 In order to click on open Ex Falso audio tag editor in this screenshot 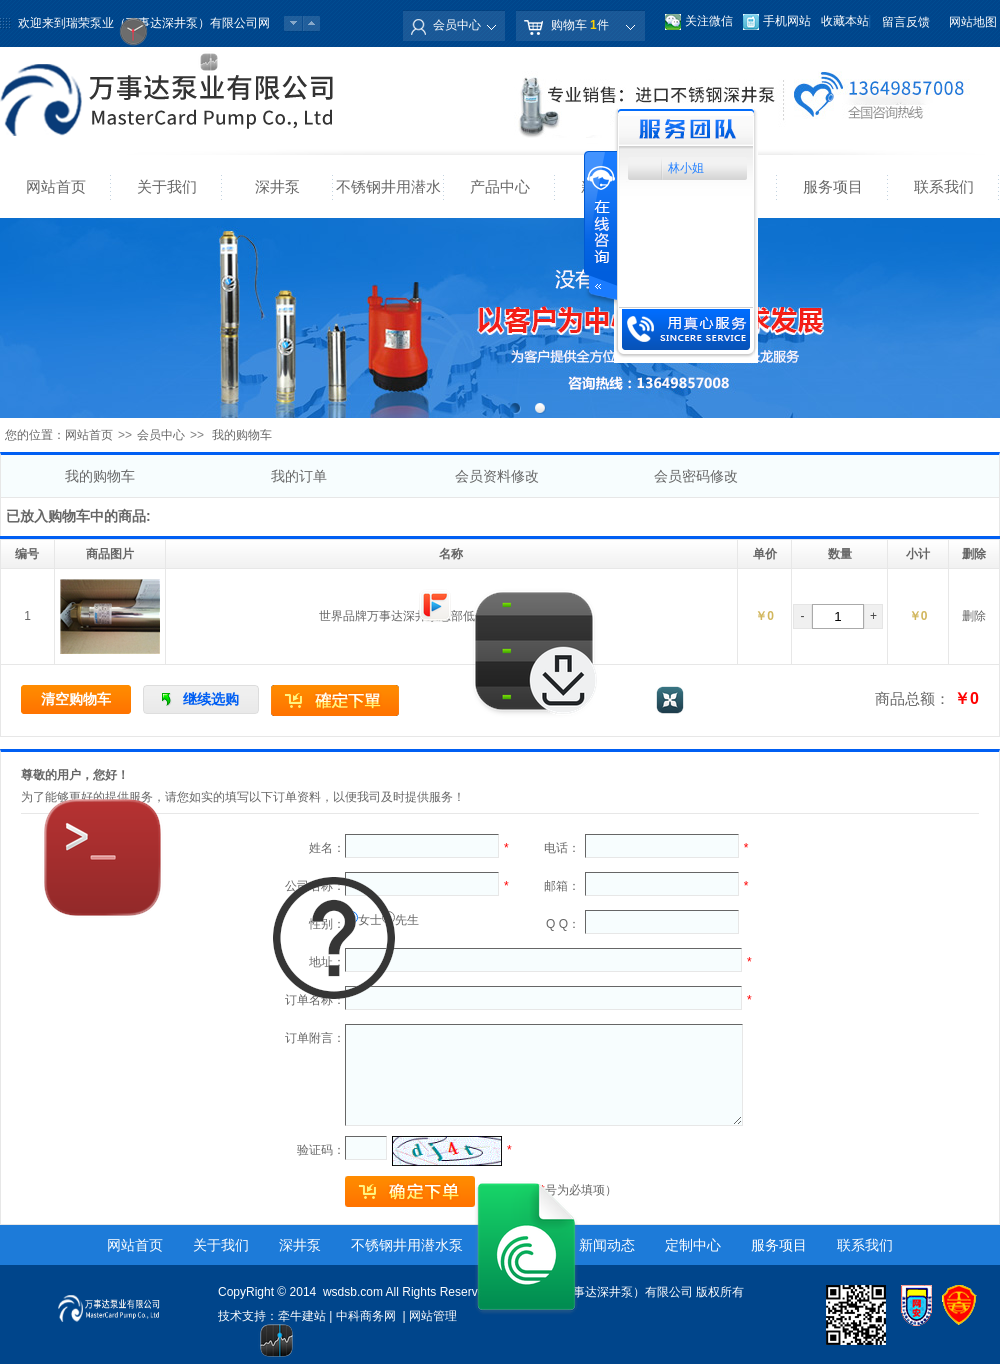, I will do `click(670, 700)`.